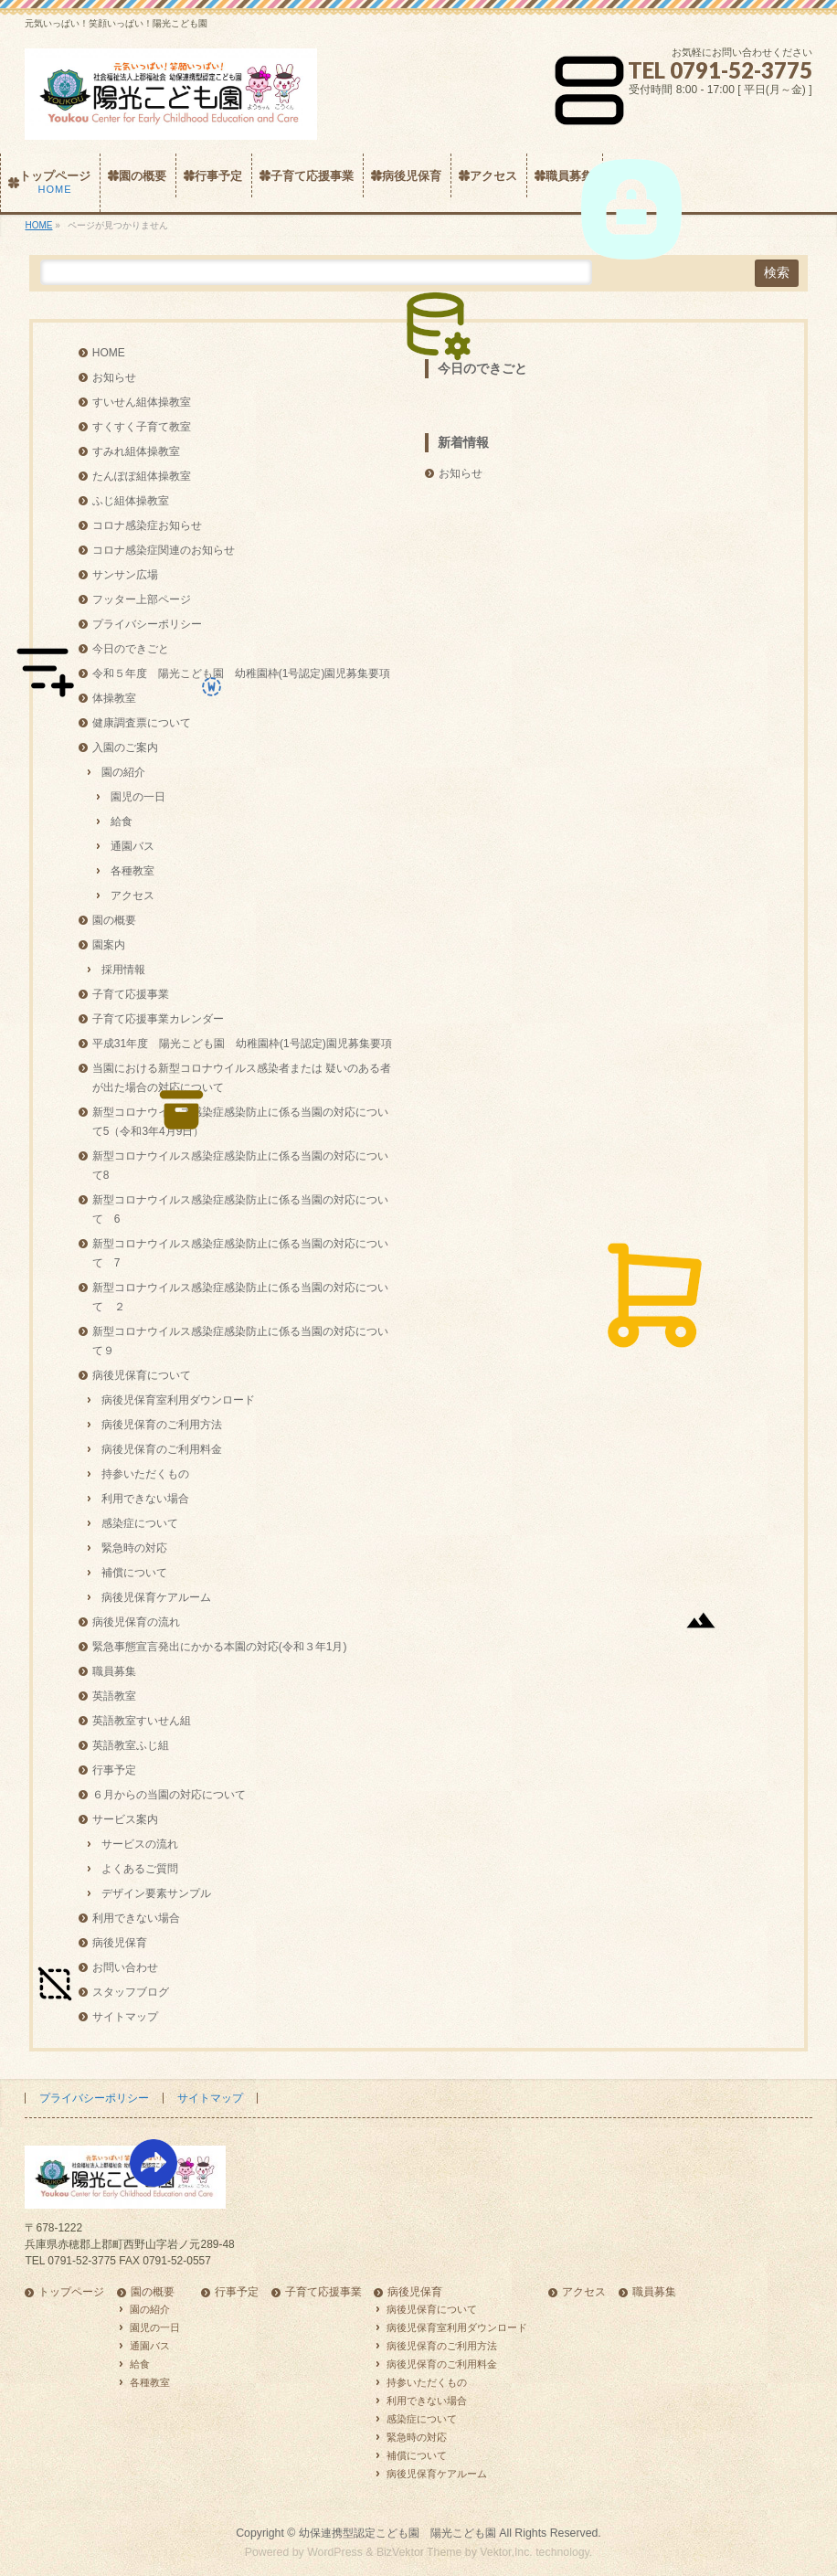 This screenshot has width=837, height=2576. I want to click on archive this item, so click(181, 1109).